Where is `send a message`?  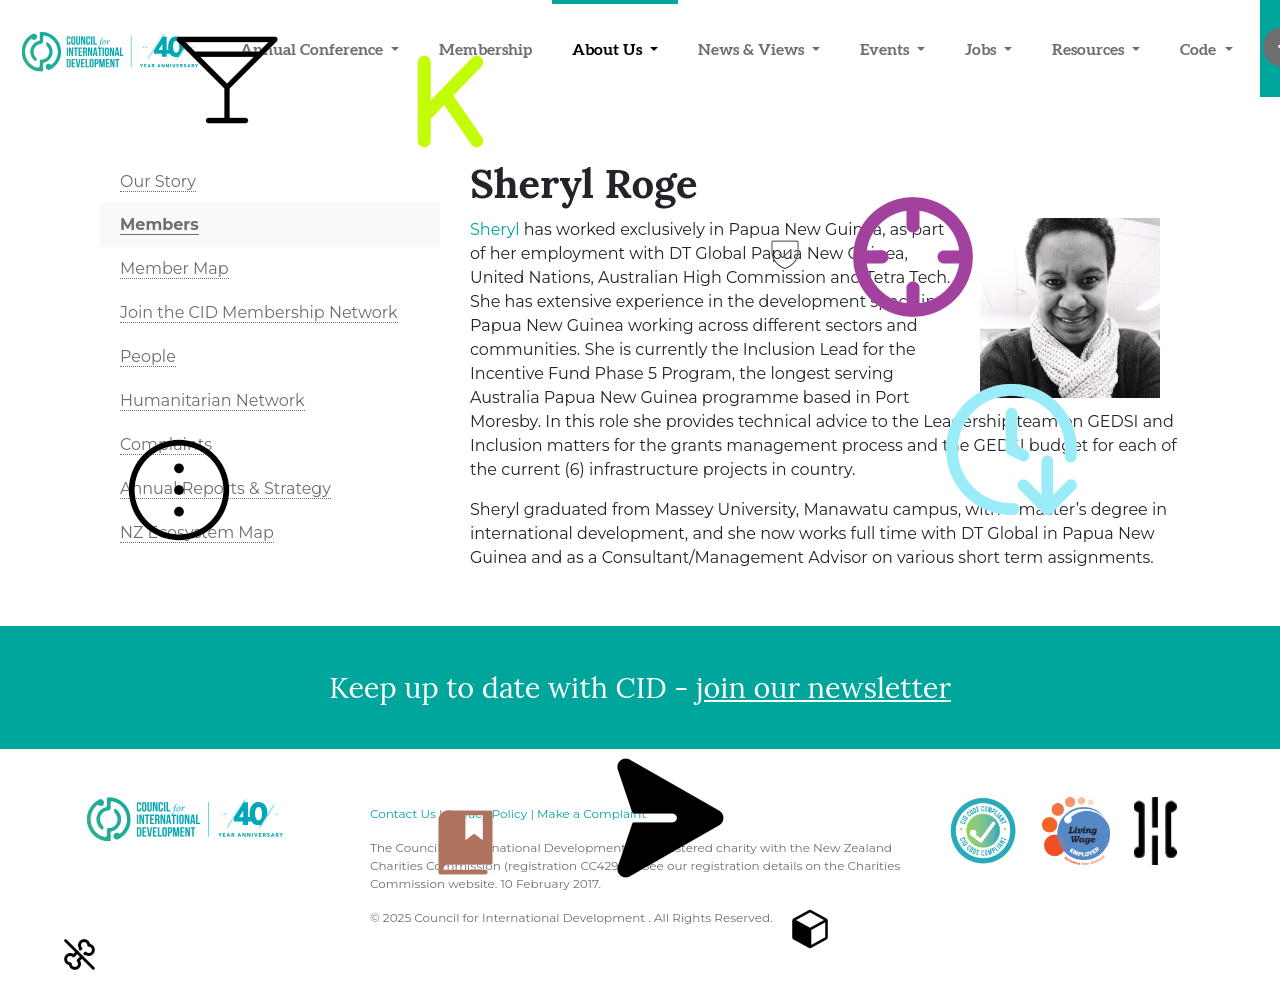 send a message is located at coordinates (664, 818).